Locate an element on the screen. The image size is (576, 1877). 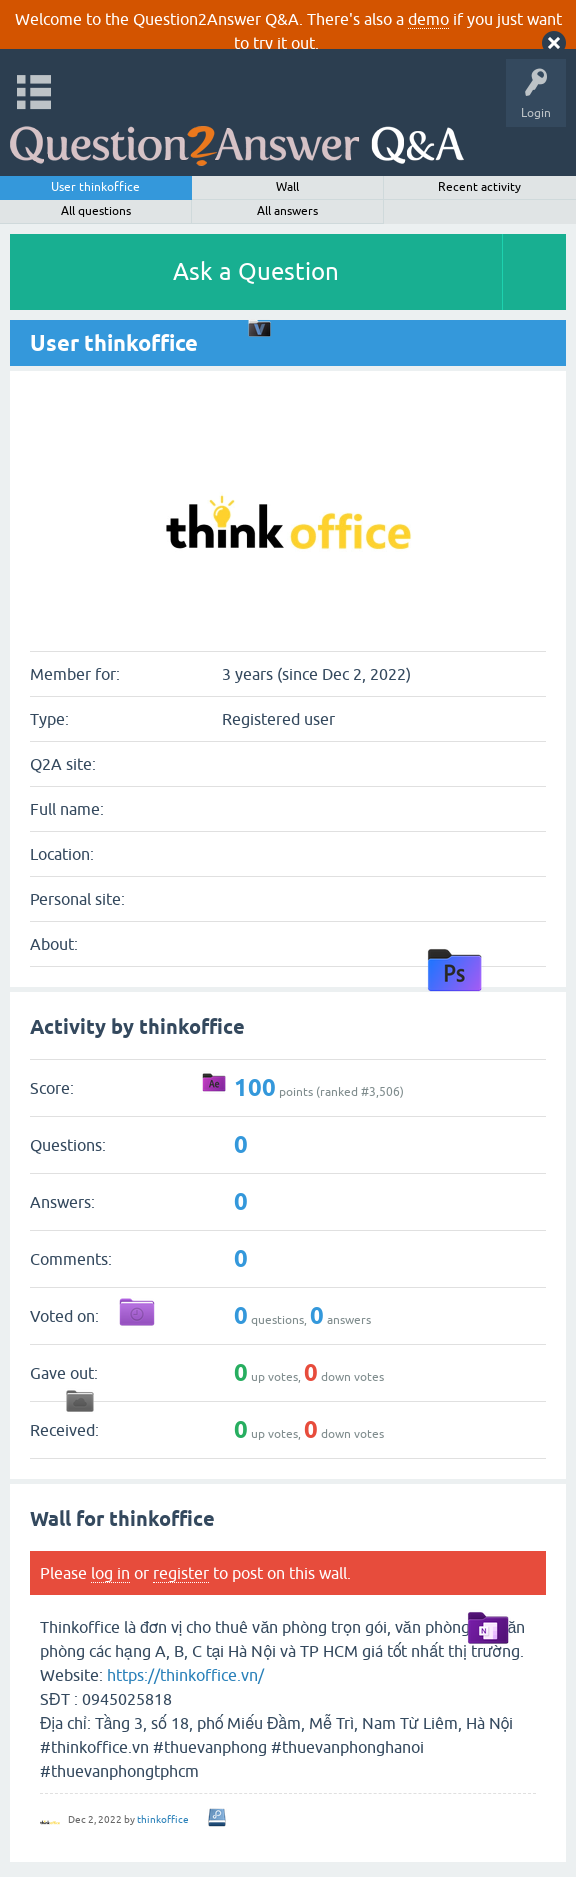
open folder containing files starting with "V" is located at coordinates (259, 328).